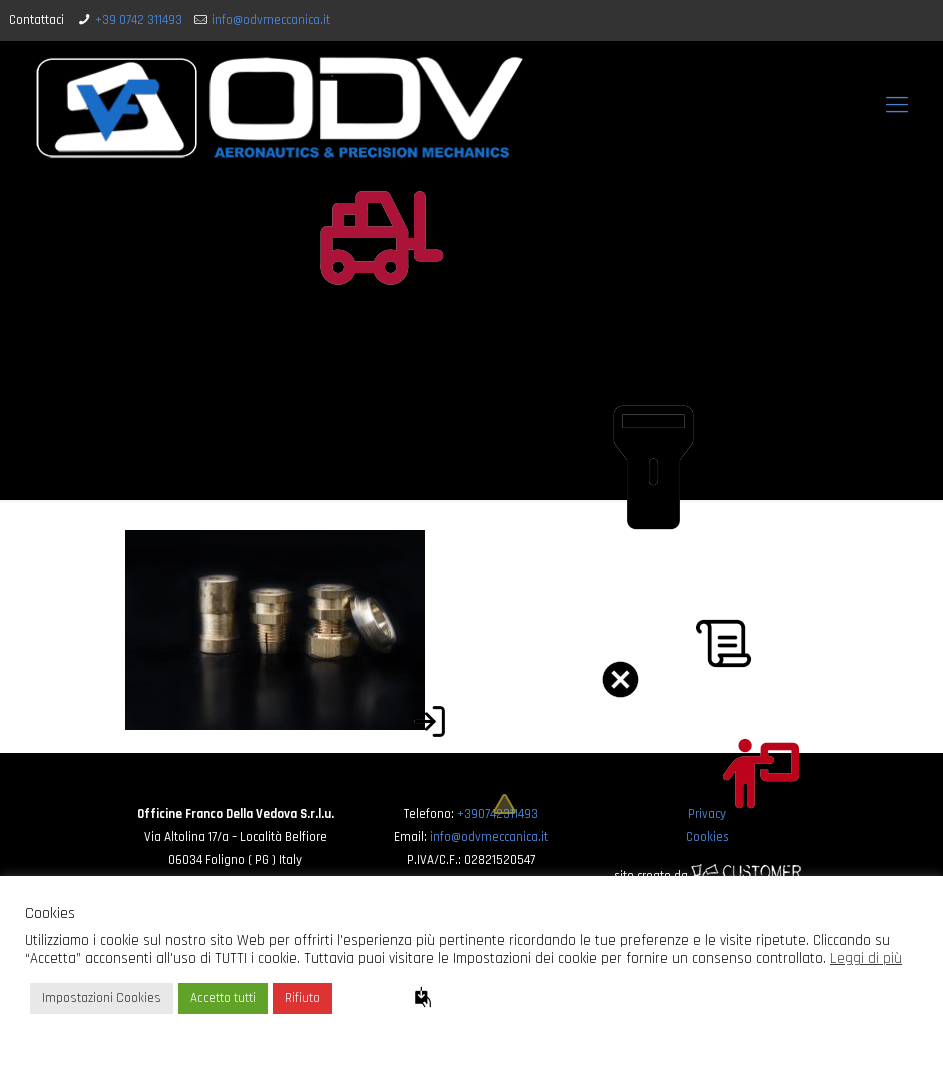 Image resolution: width=943 pixels, height=1068 pixels. What do you see at coordinates (653, 467) in the screenshot?
I see `toggle flashlight on/off` at bounding box center [653, 467].